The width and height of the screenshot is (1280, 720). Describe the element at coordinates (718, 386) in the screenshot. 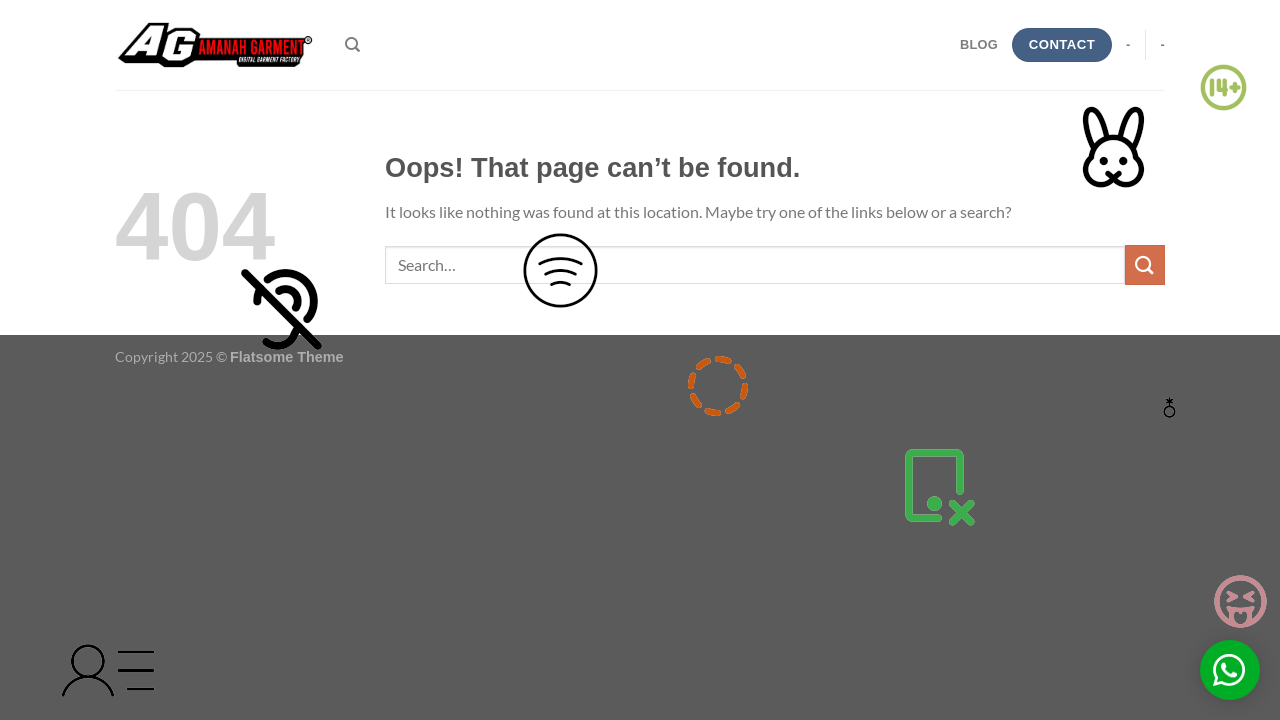

I see `indicates loading or processing in progress` at that location.